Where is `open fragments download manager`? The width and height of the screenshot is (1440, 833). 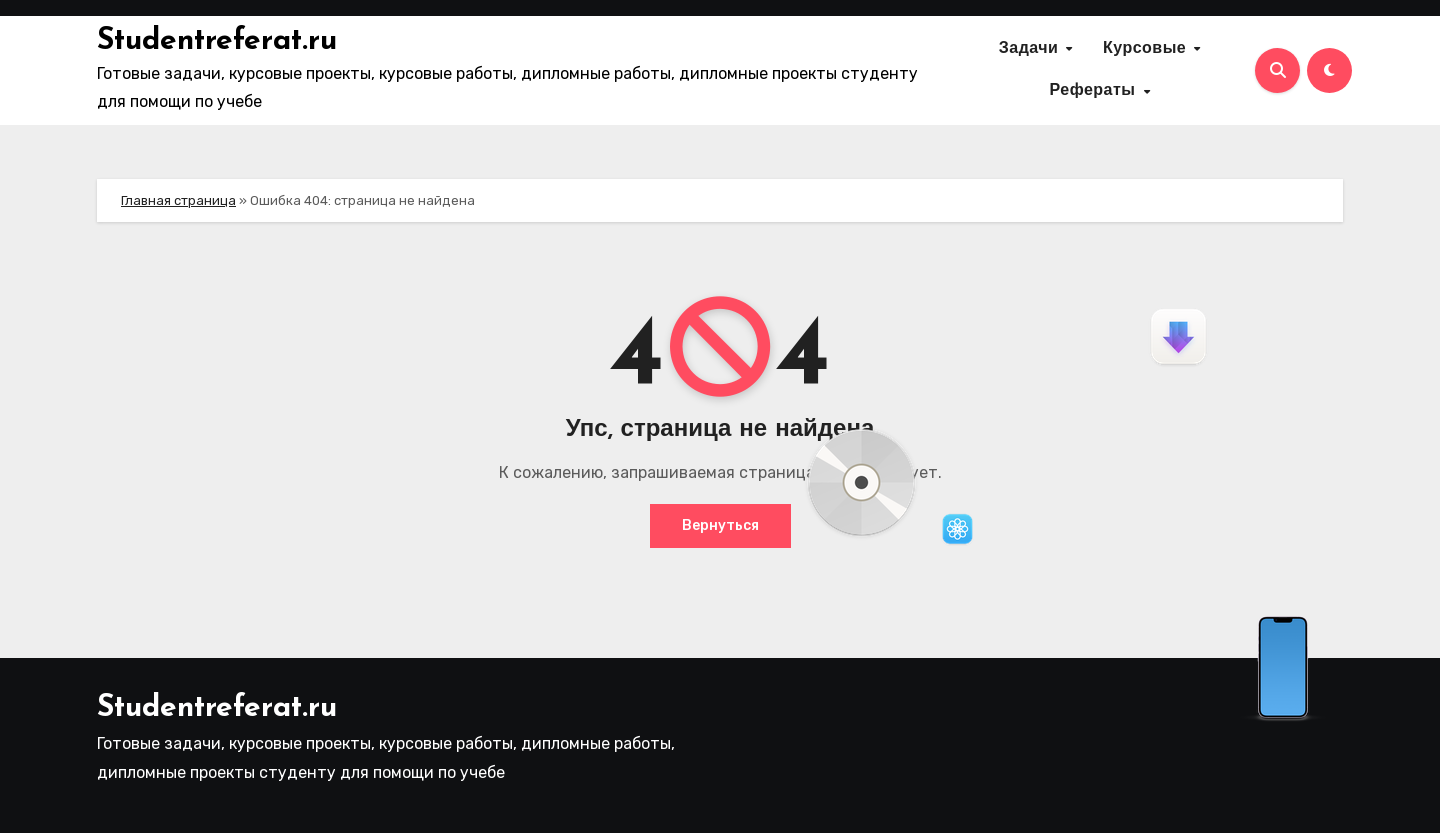
open fragments download manager is located at coordinates (1178, 336).